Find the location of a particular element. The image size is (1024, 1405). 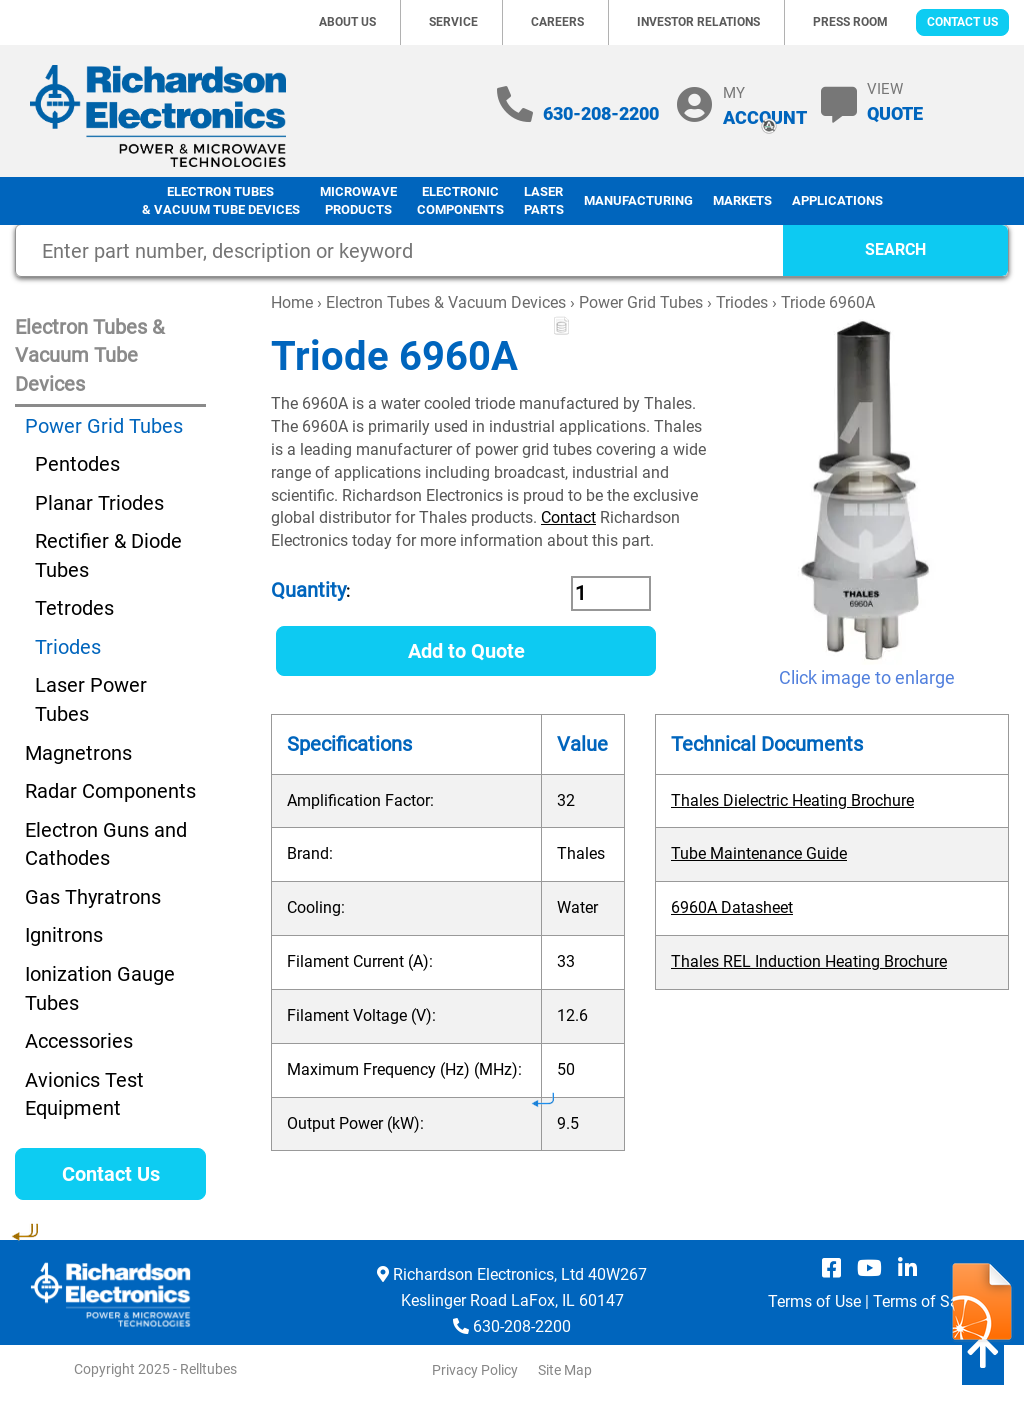

a clementine music player file is located at coordinates (982, 1303).